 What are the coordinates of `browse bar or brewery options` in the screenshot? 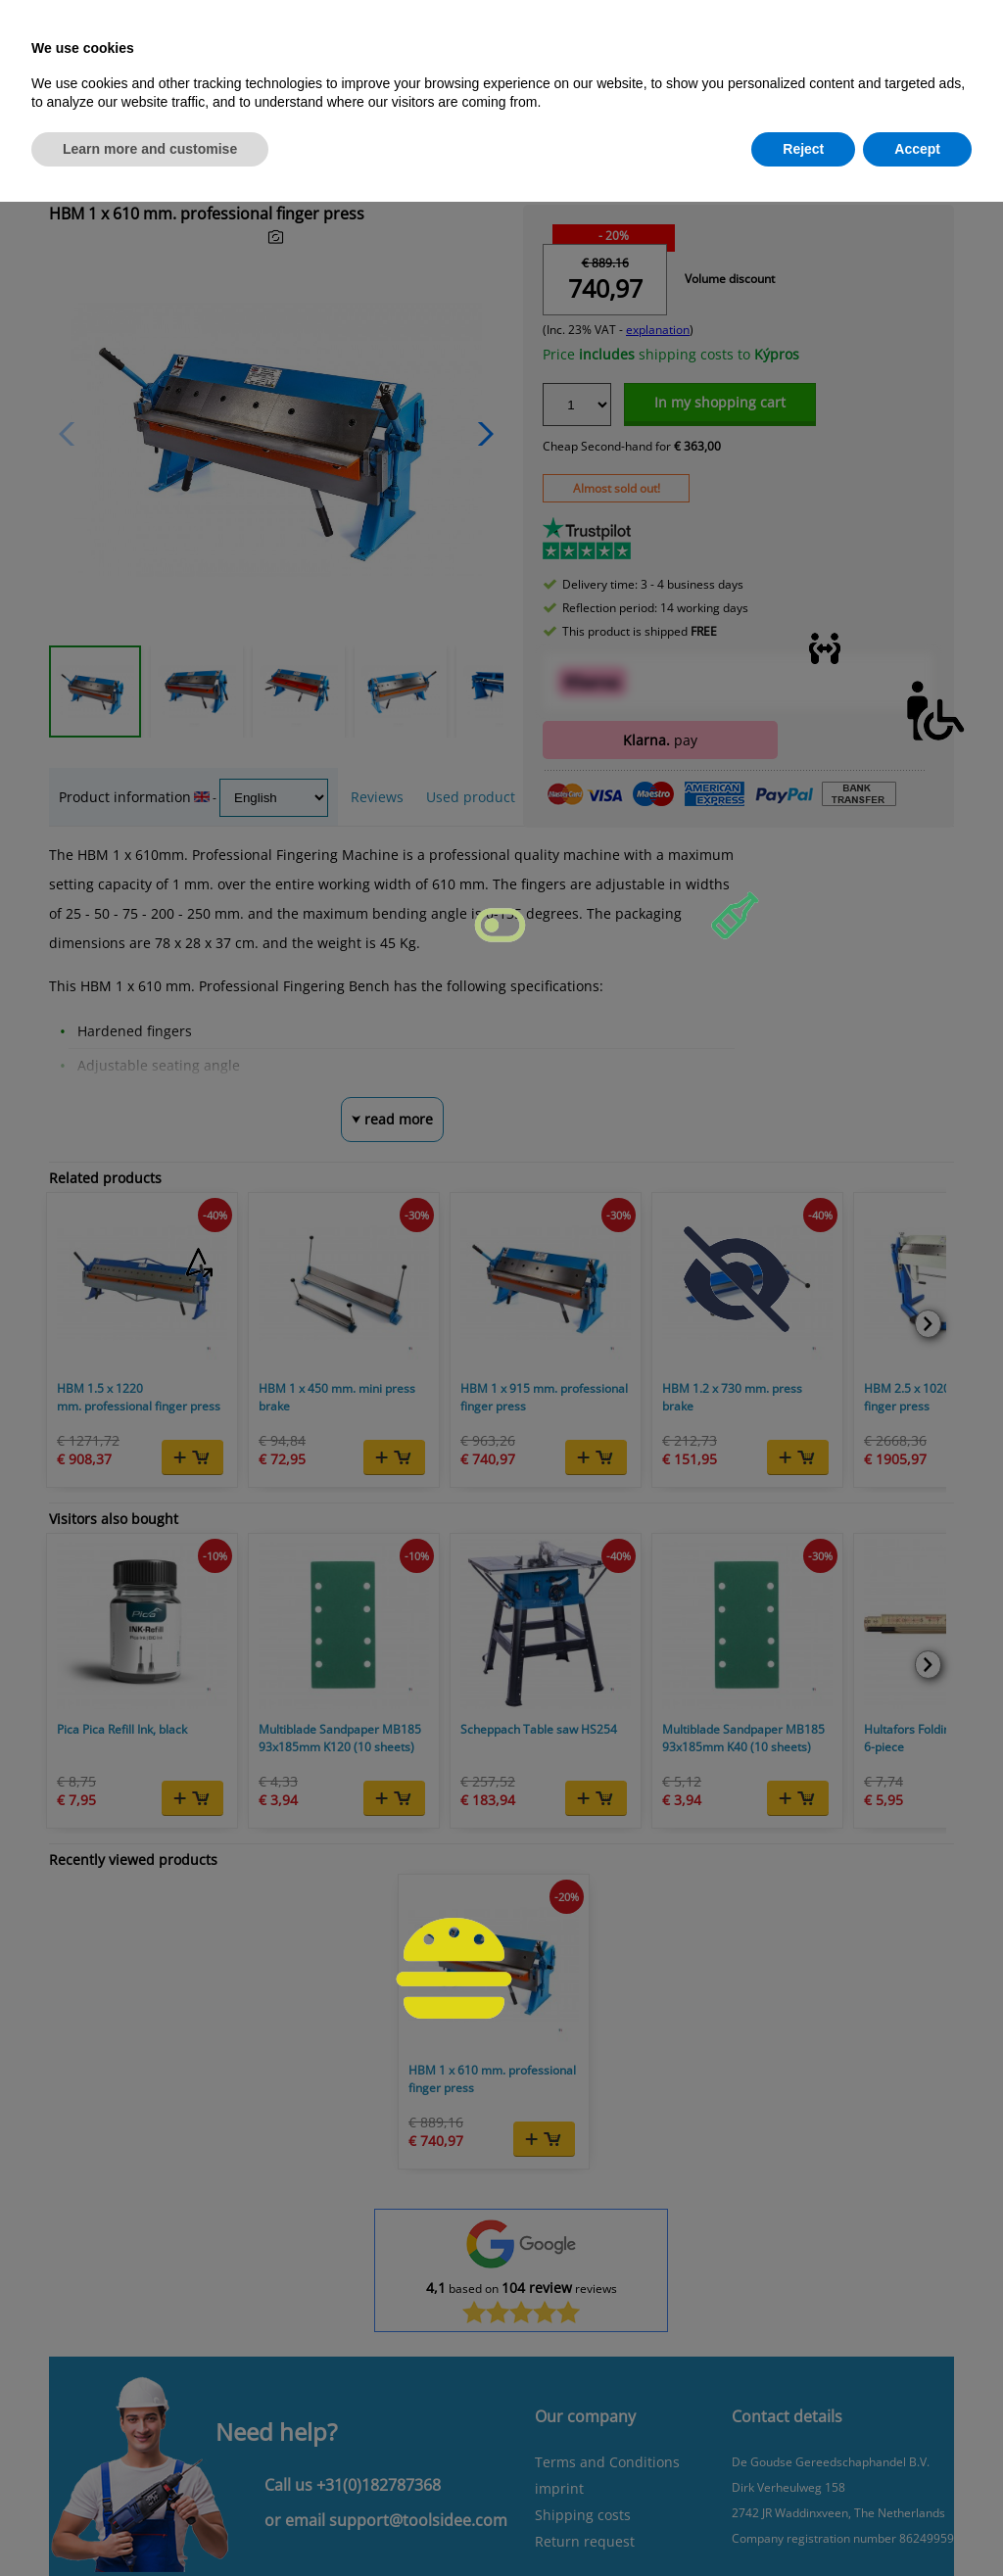 It's located at (734, 916).